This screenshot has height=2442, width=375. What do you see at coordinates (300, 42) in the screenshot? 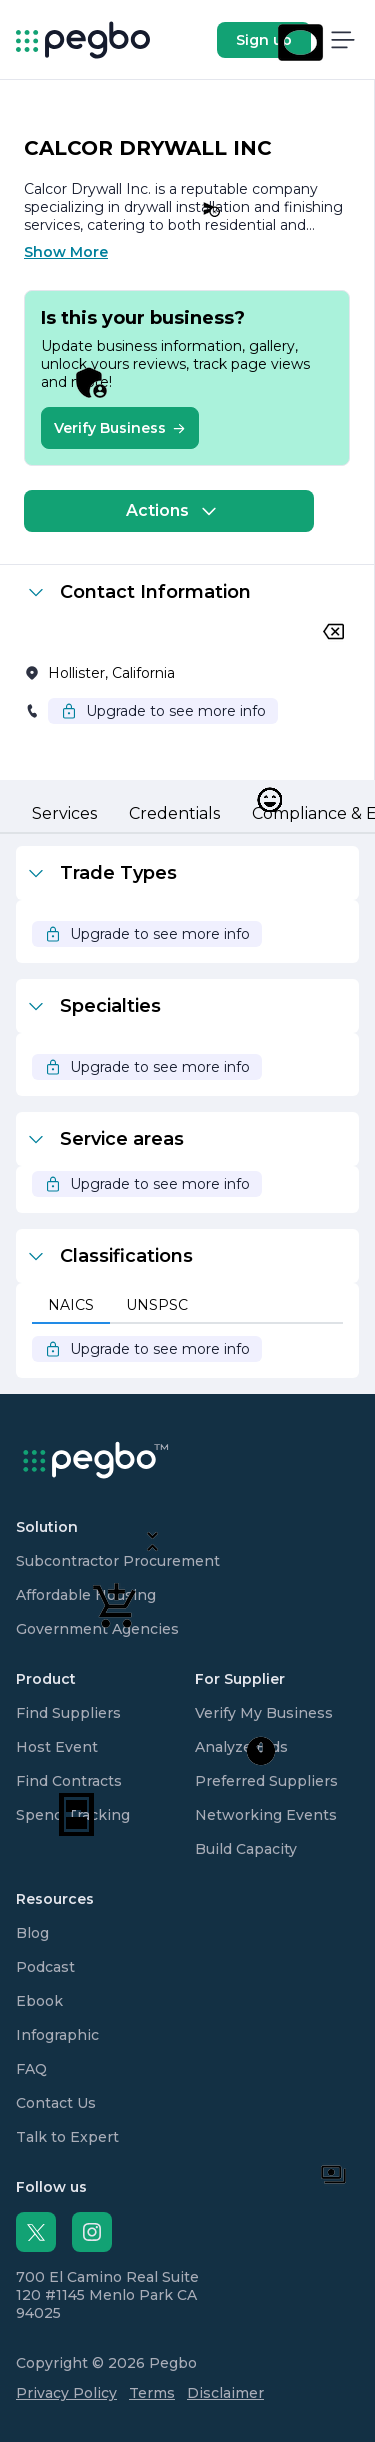
I see `apply vignette effect to photo` at bounding box center [300, 42].